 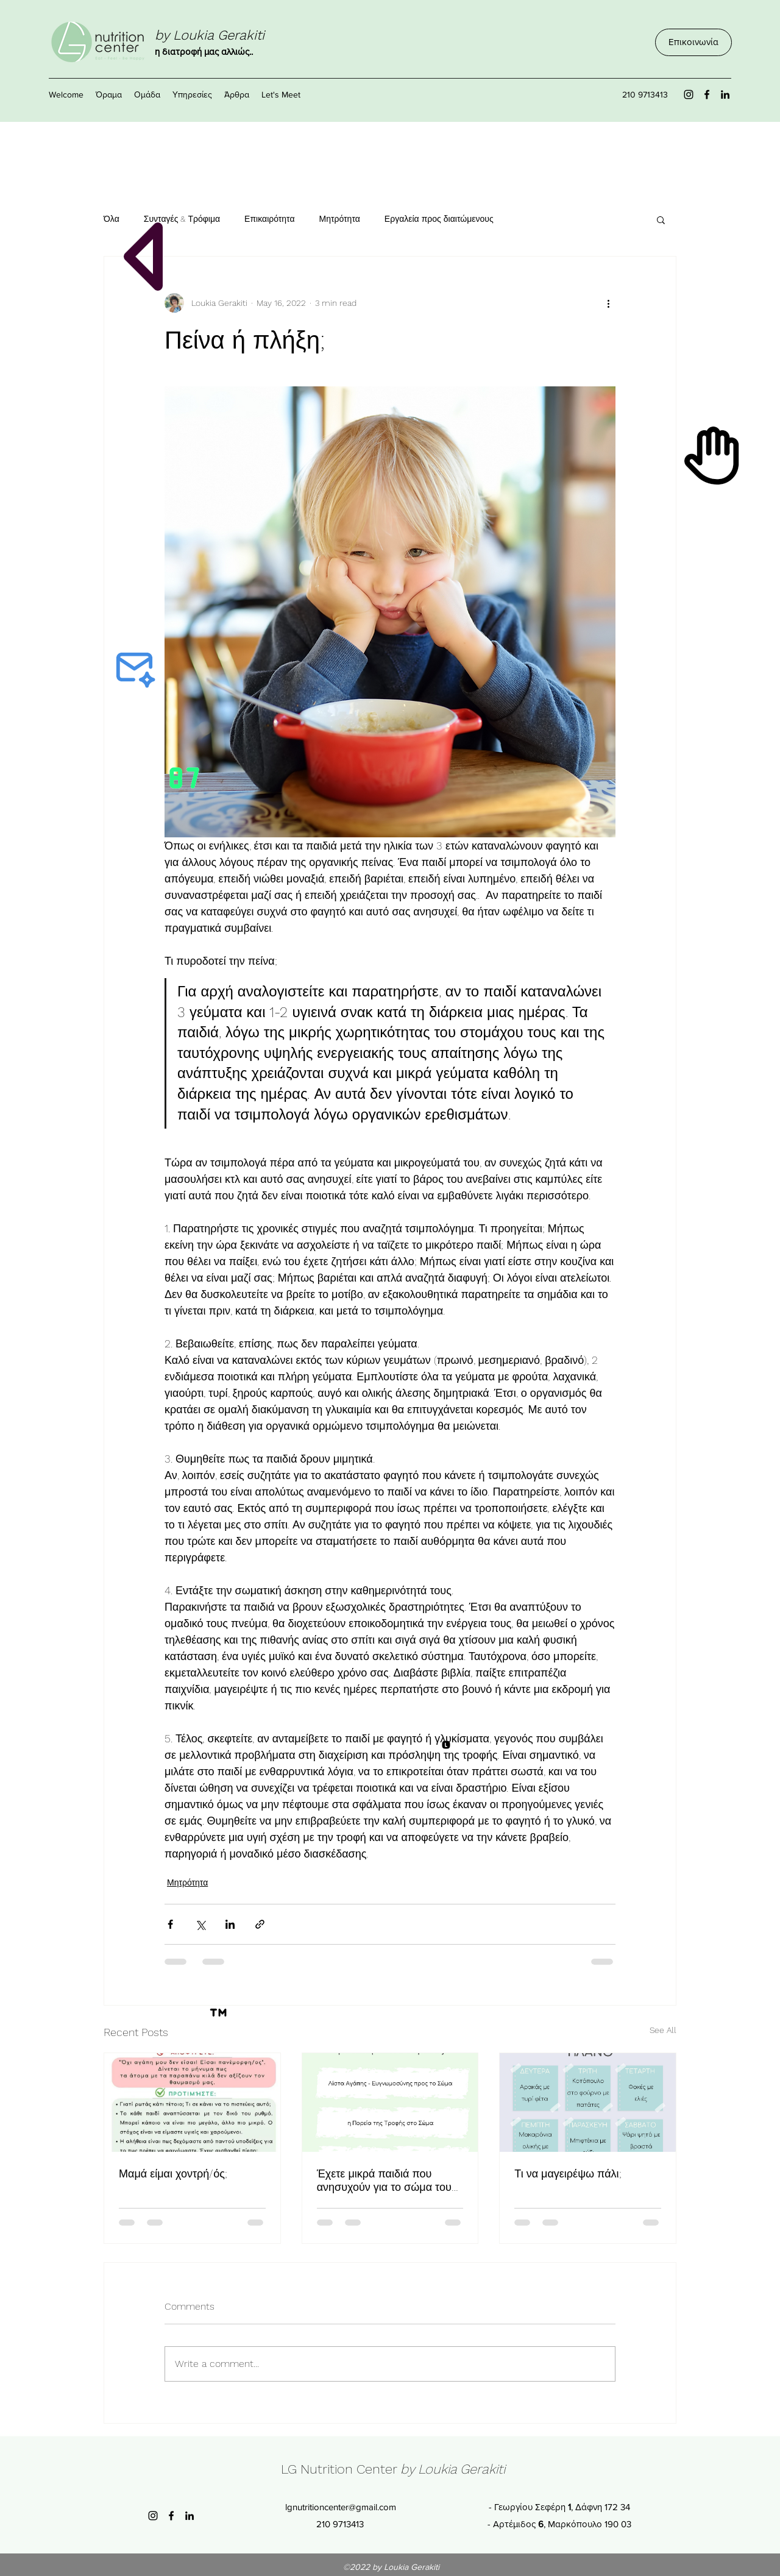 I want to click on go back to the previous screen, so click(x=148, y=257).